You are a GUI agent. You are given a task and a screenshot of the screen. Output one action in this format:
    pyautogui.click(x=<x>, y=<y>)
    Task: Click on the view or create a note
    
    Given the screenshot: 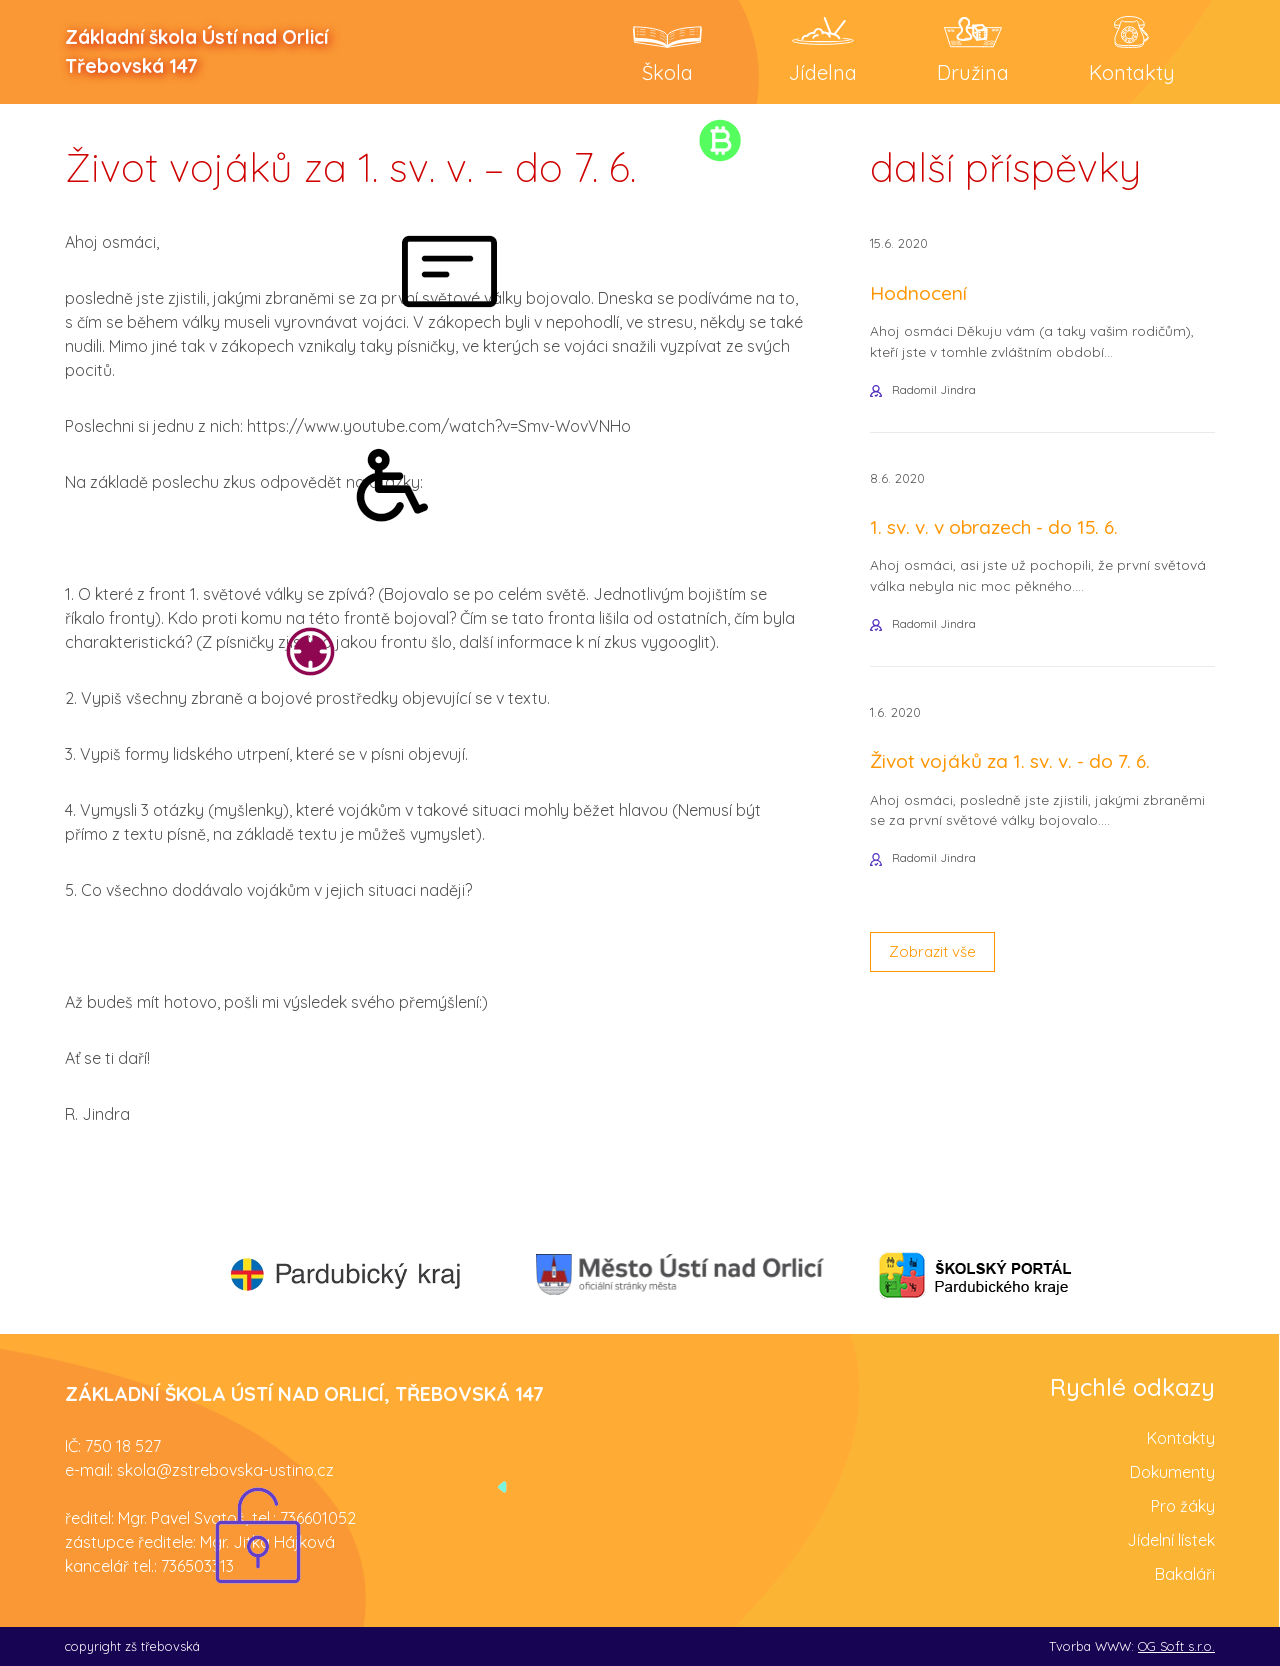 What is the action you would take?
    pyautogui.click(x=449, y=271)
    